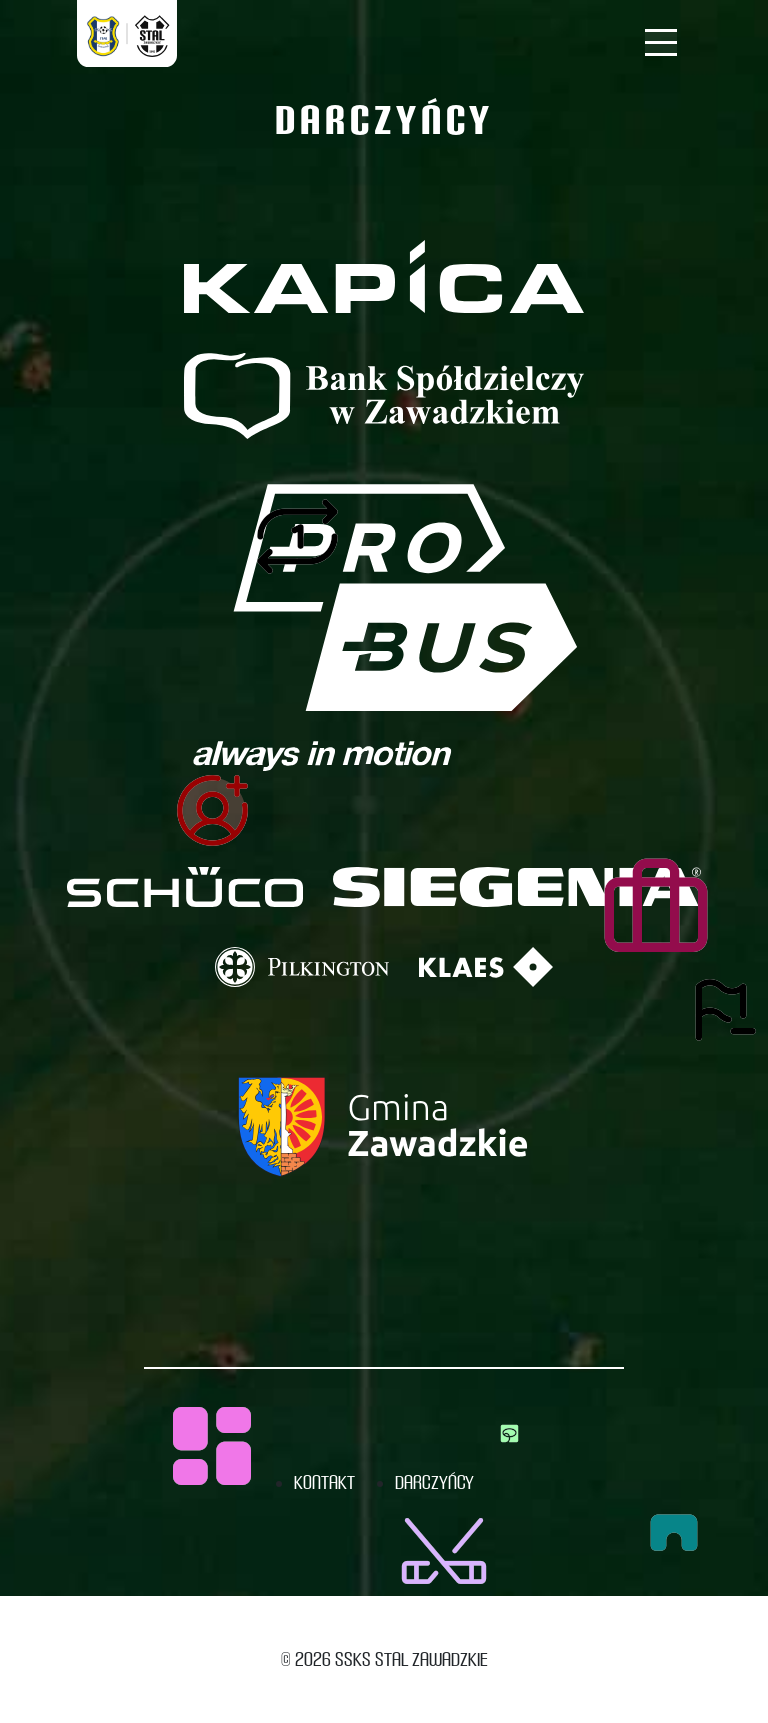 The width and height of the screenshot is (768, 1723). Describe the element at coordinates (656, 910) in the screenshot. I see `access work or business-related features` at that location.